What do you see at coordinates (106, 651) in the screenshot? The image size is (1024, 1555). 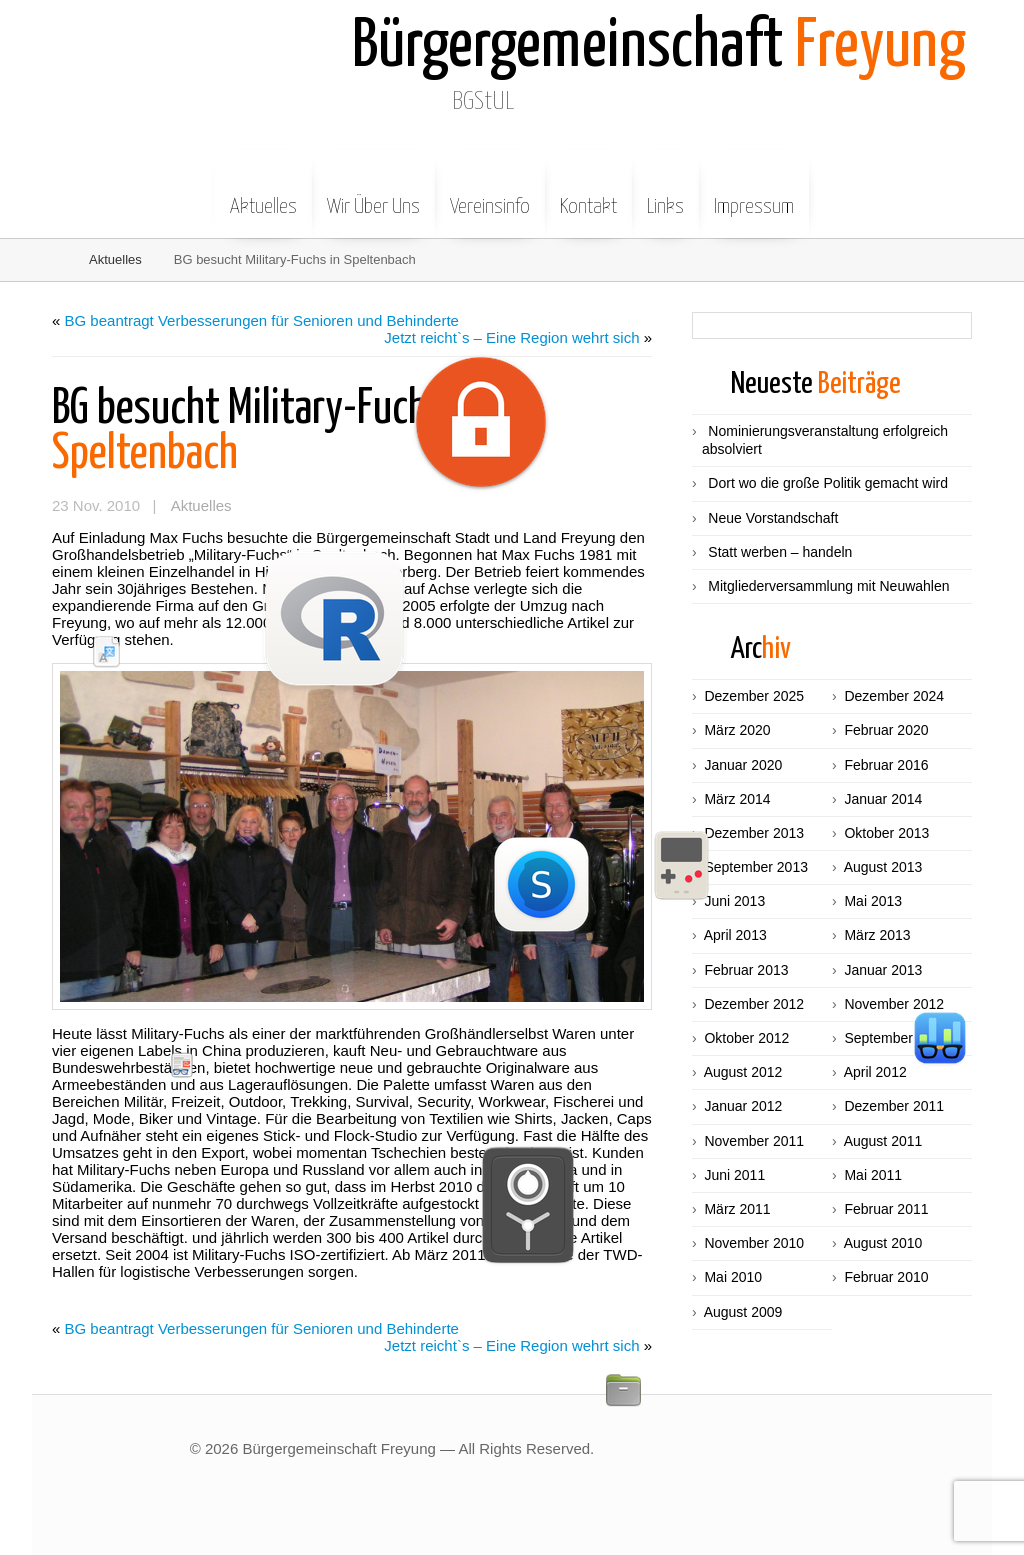 I see `a gettext translation file for software localization` at bounding box center [106, 651].